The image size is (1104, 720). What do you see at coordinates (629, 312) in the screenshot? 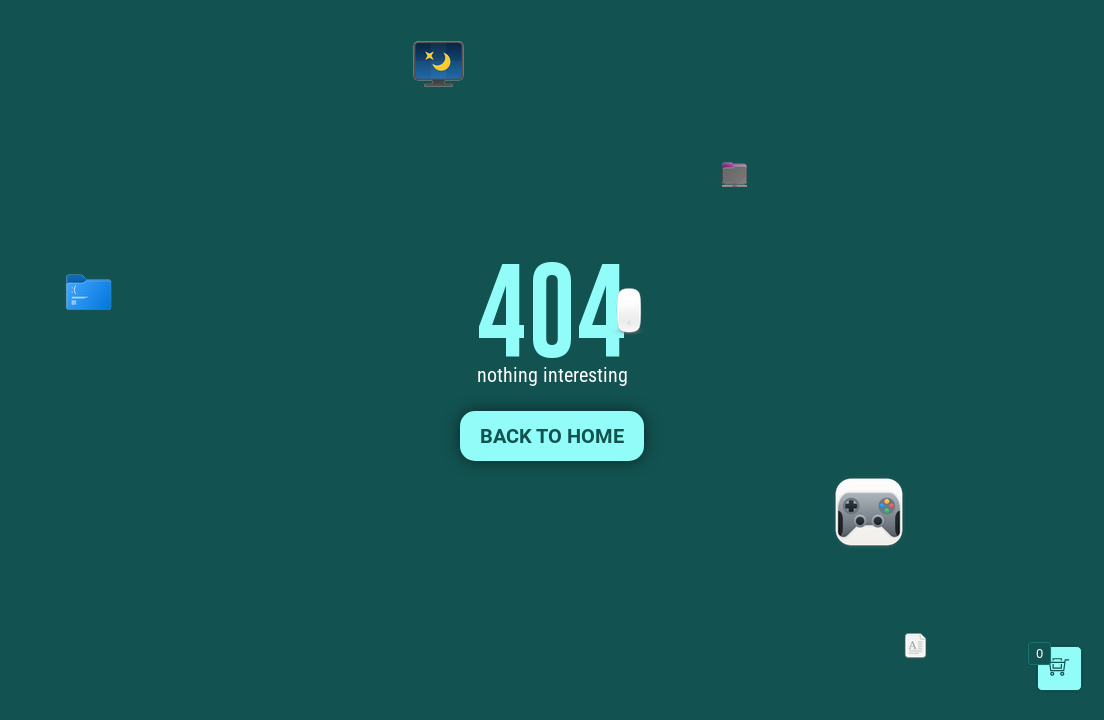
I see `bluetooth mouse connected` at bounding box center [629, 312].